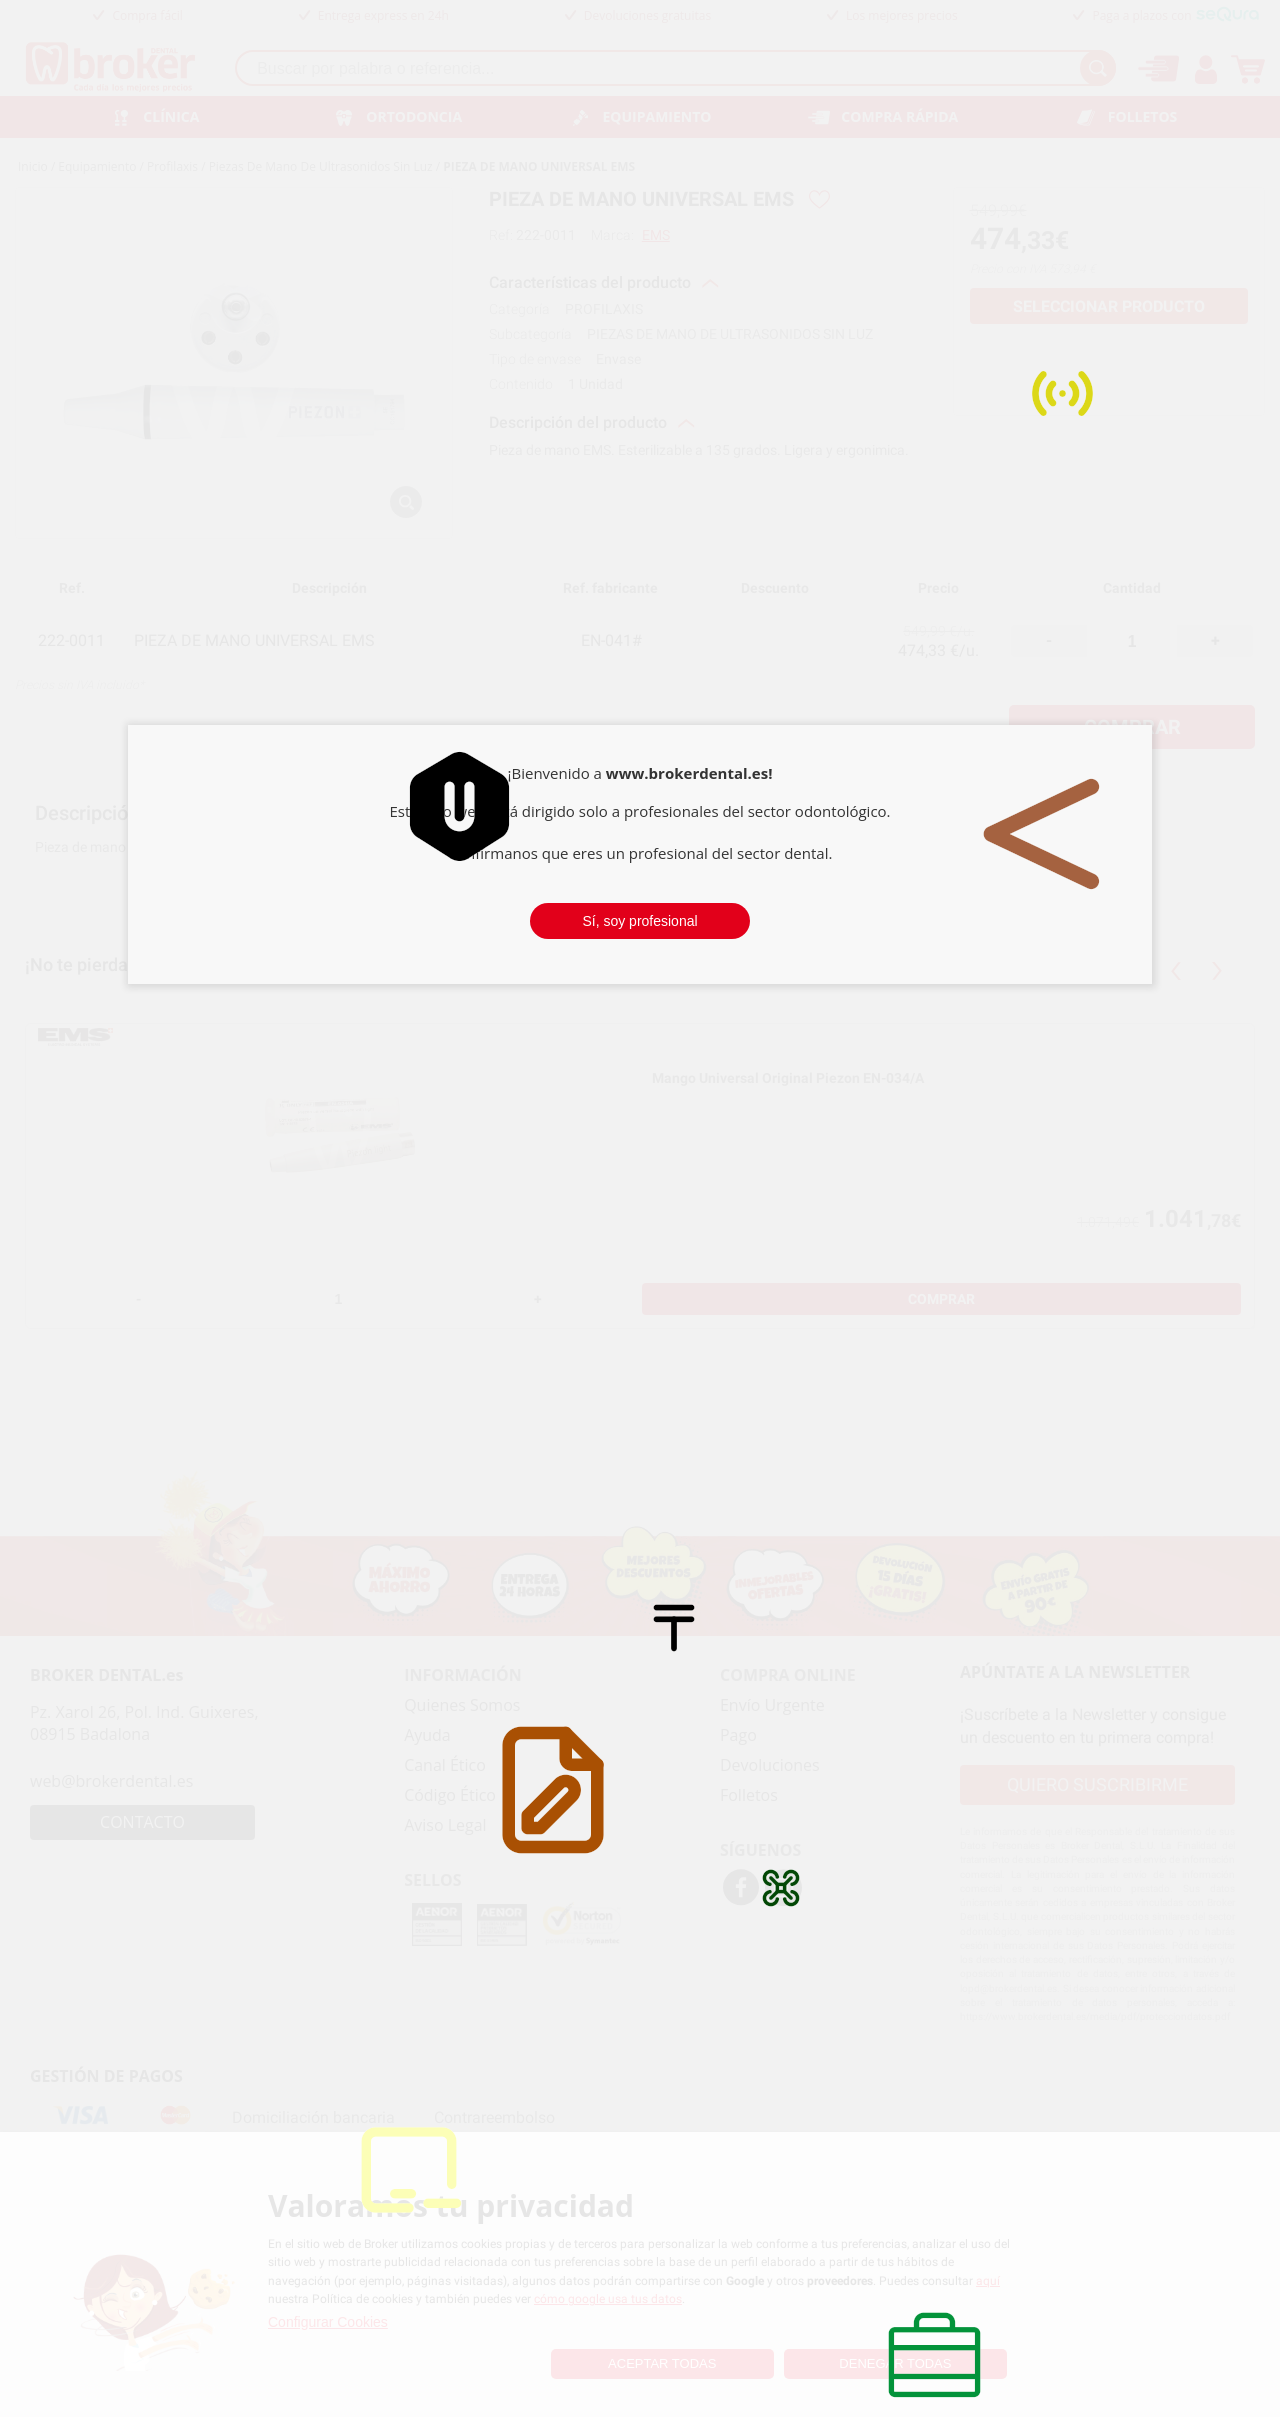  Describe the element at coordinates (1062, 393) in the screenshot. I see `connect to a wireless access point` at that location.